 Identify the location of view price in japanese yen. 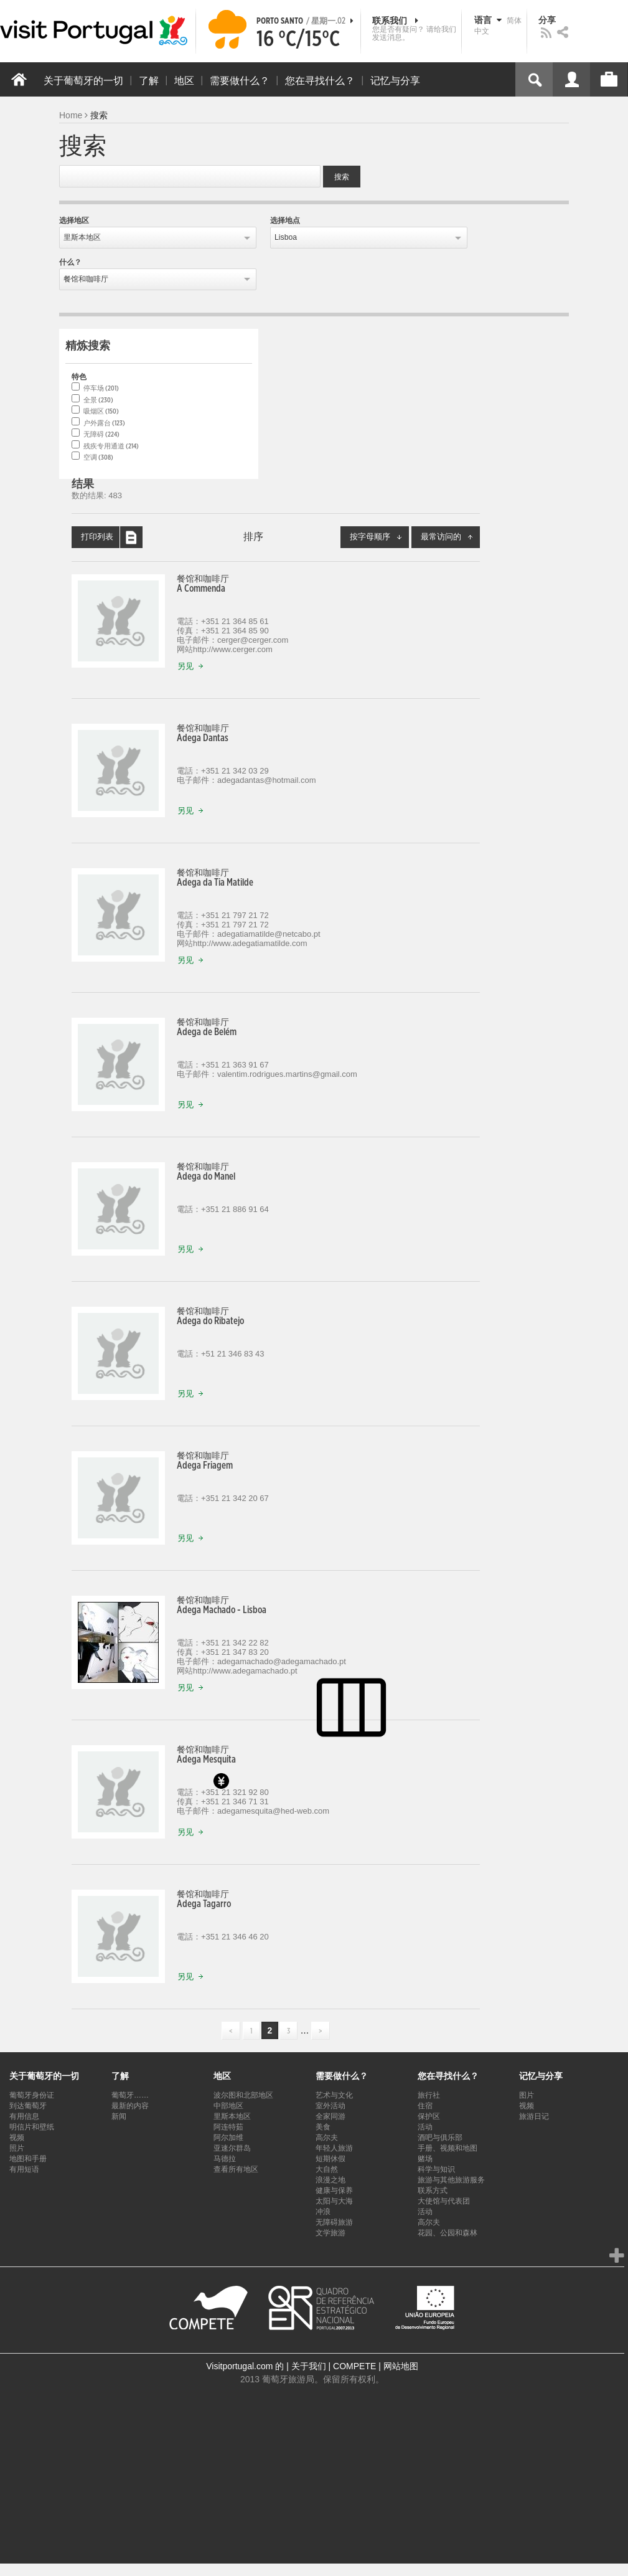
(221, 1781).